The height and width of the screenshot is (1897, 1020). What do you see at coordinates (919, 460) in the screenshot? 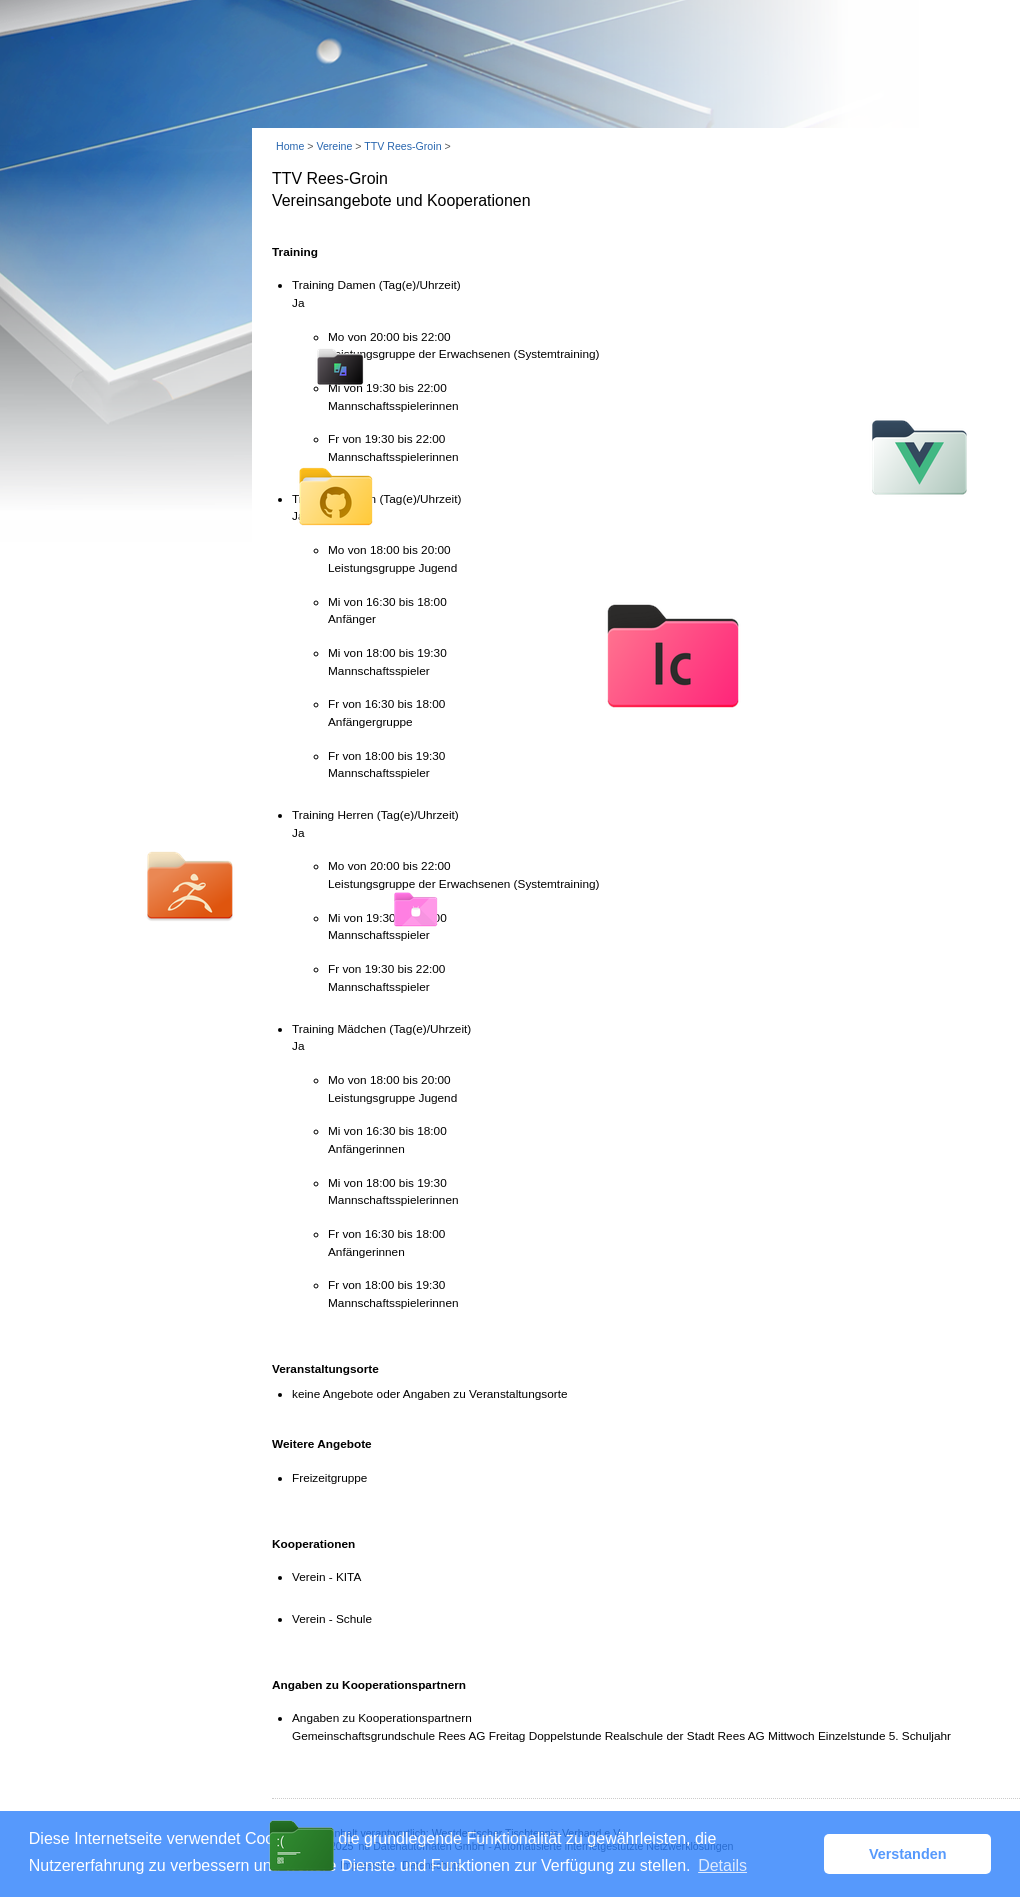
I see `open folder containing Vue.js project files` at bounding box center [919, 460].